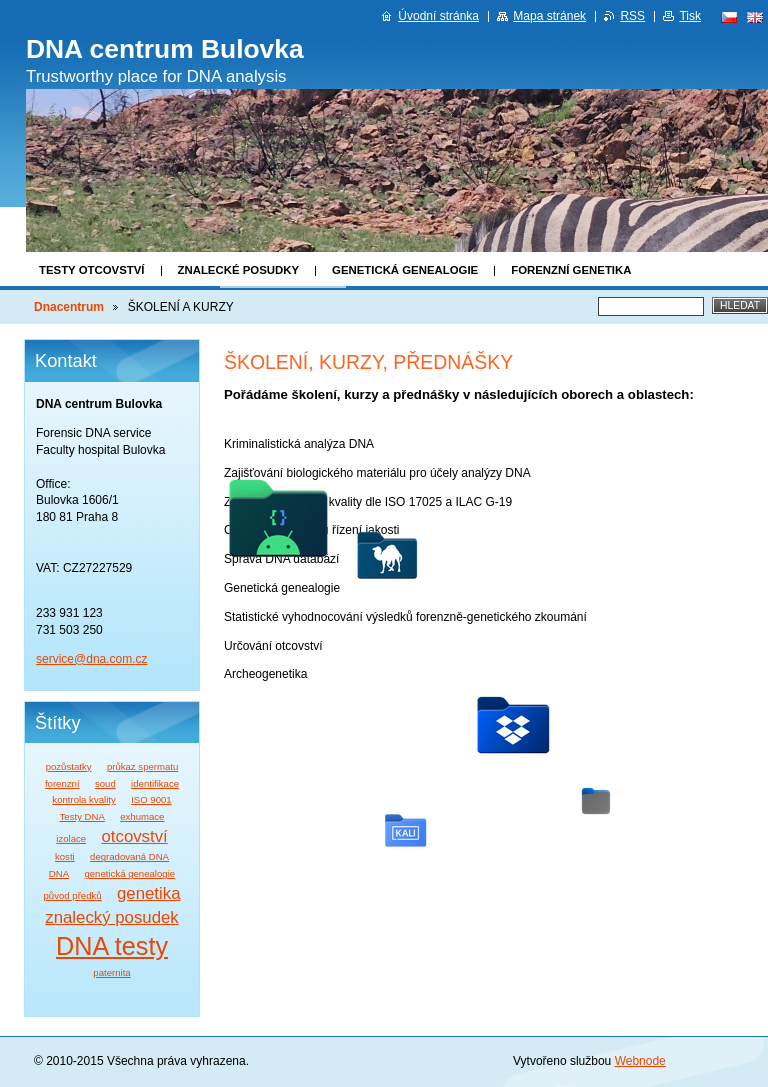 This screenshot has height=1087, width=768. Describe the element at coordinates (387, 557) in the screenshot. I see `folder containing perl scripts or projects` at that location.